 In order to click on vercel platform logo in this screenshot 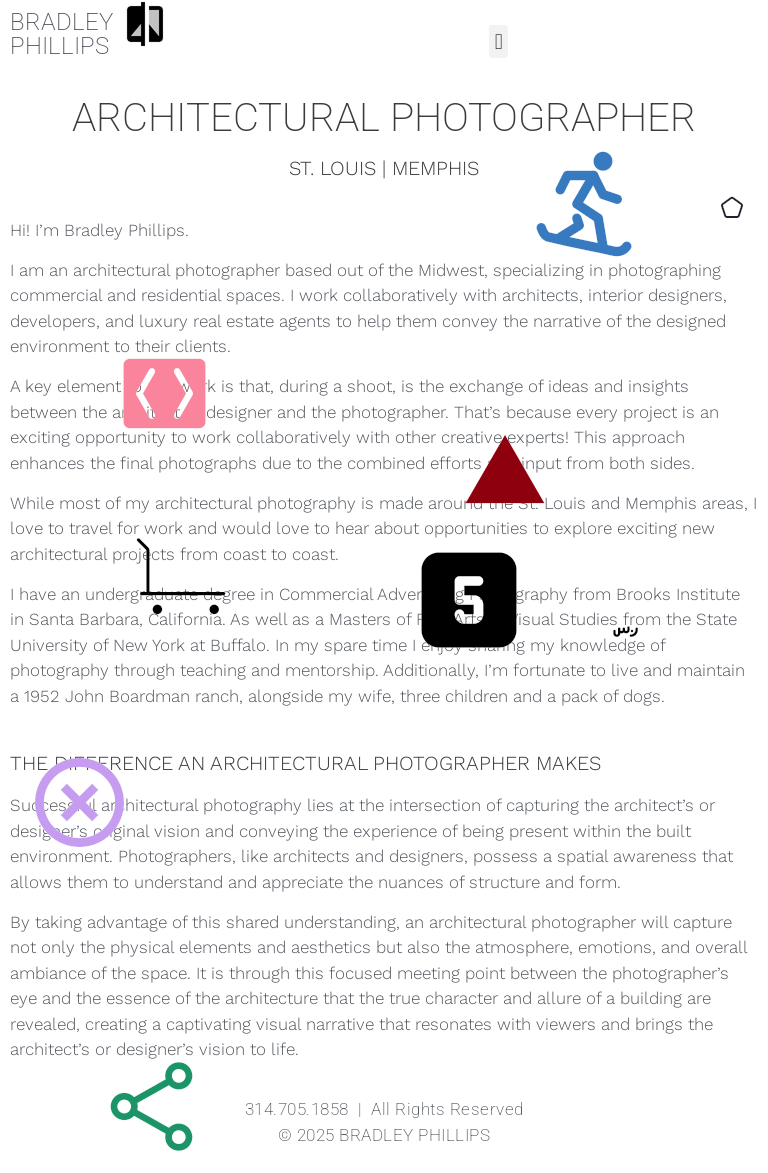, I will do `click(505, 469)`.